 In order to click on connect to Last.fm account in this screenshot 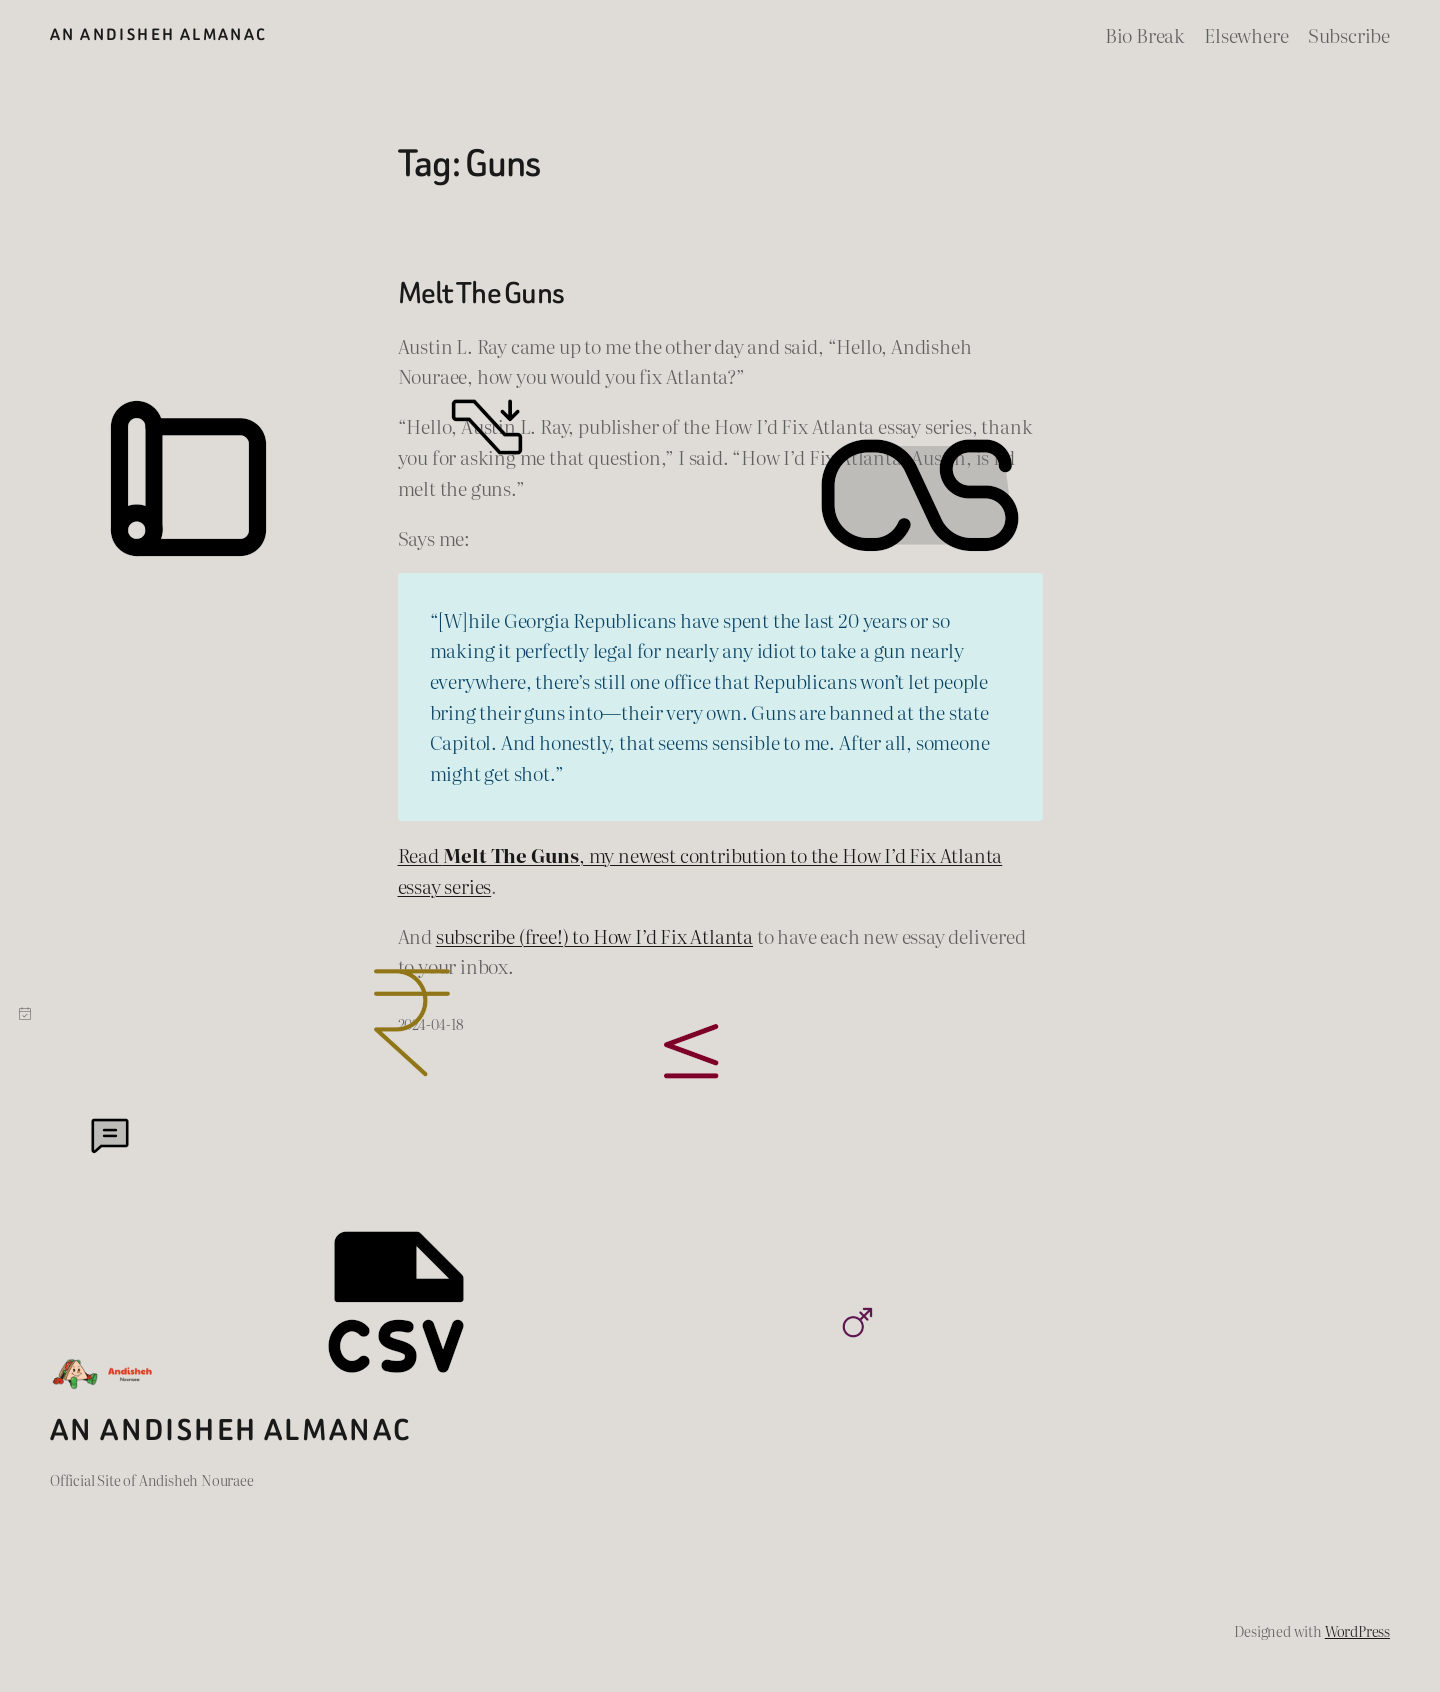, I will do `click(920, 492)`.